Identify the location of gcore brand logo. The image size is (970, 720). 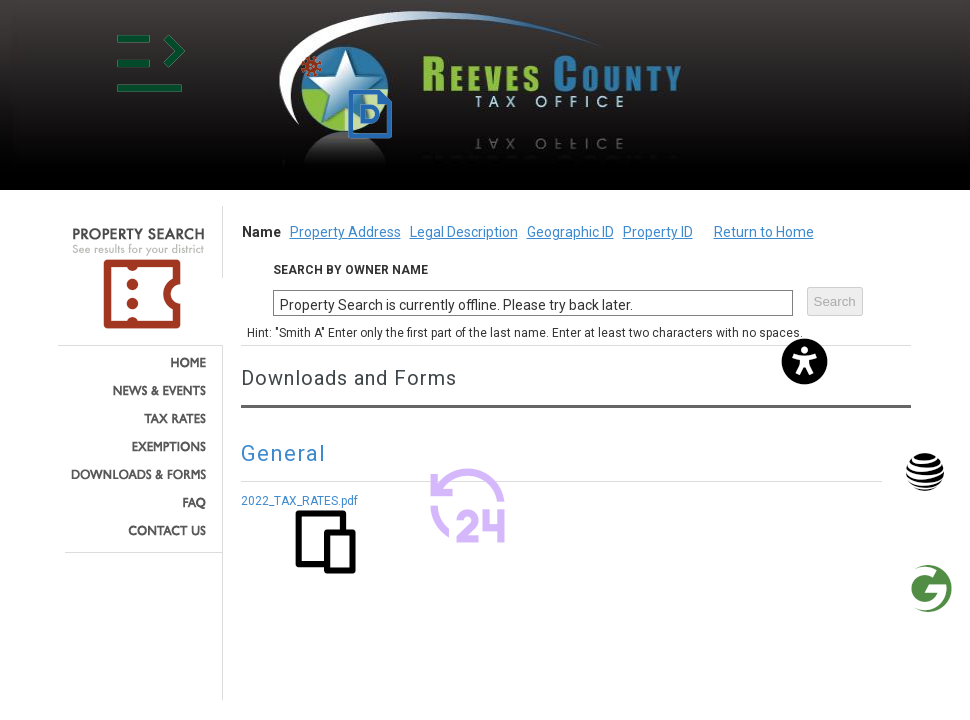
(931, 588).